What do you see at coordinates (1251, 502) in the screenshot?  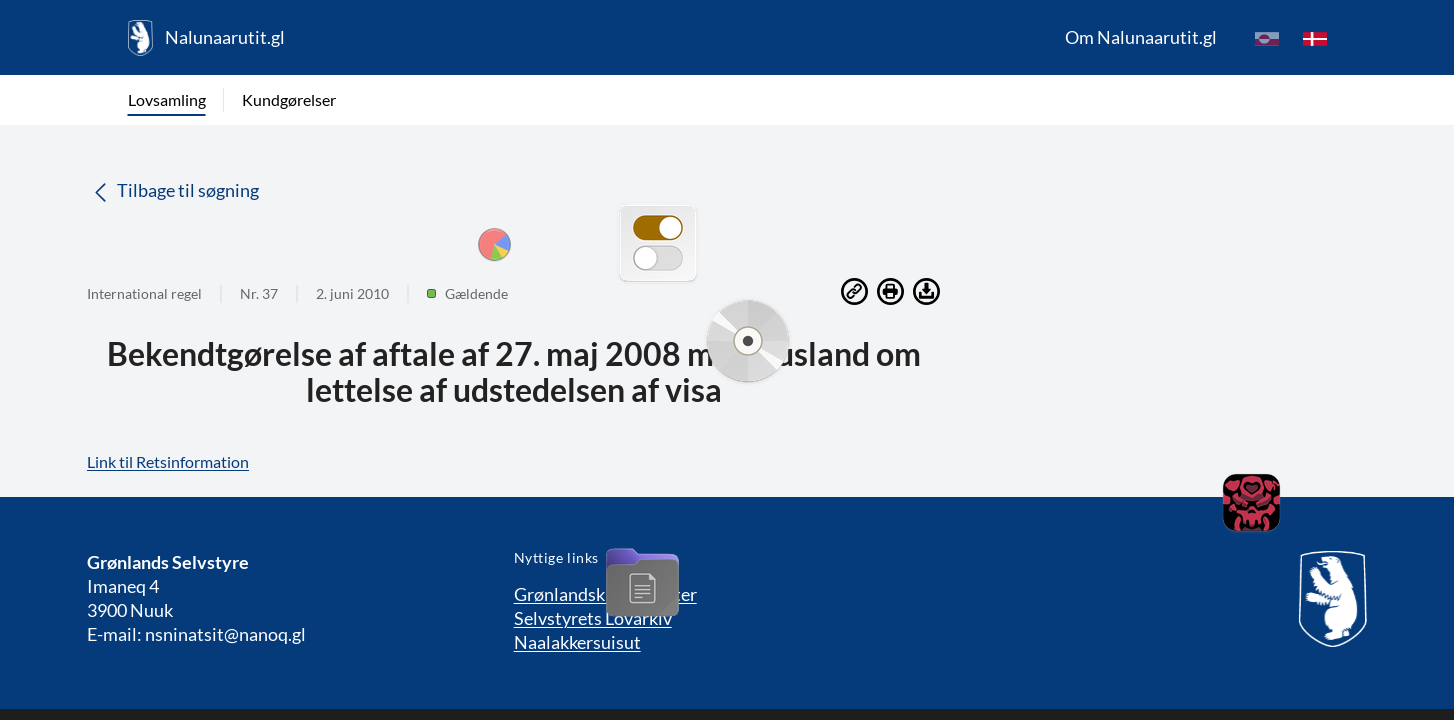 I see `launch helltaker game` at bounding box center [1251, 502].